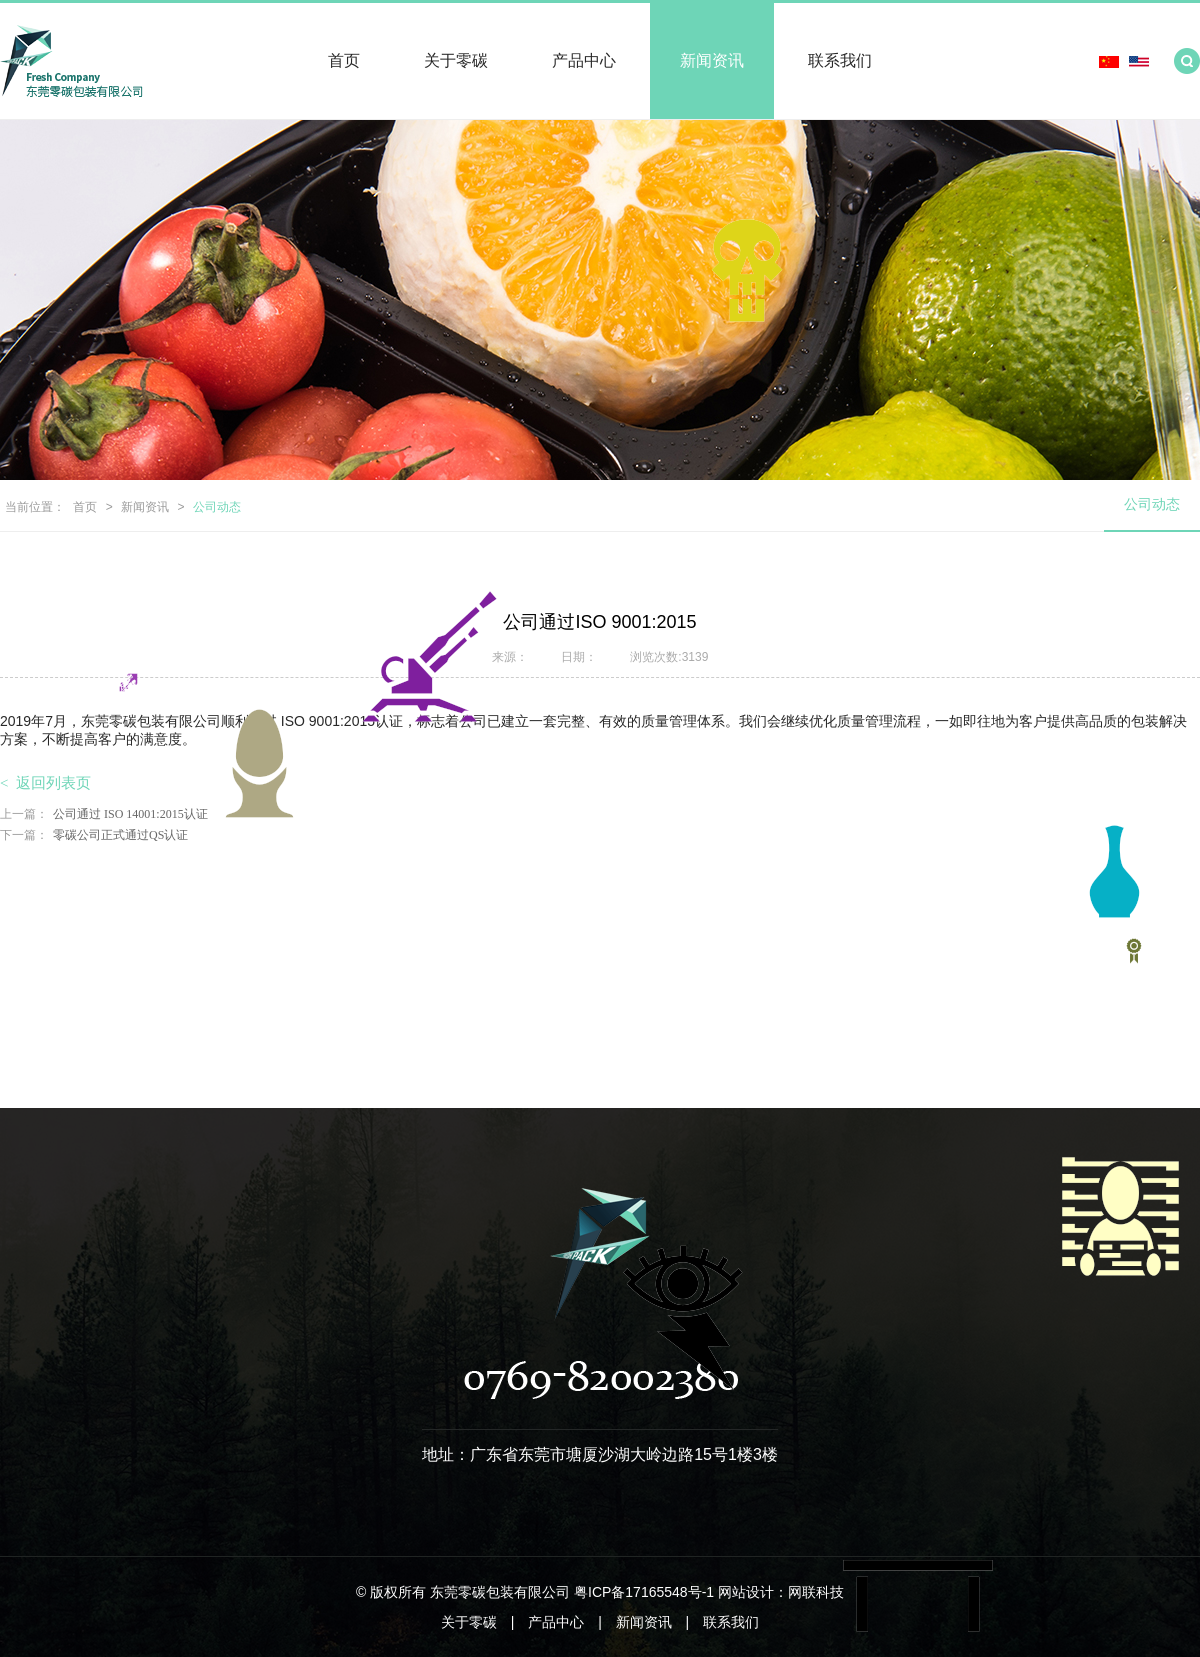 Image resolution: width=1200 pixels, height=1657 pixels. I want to click on view your achievements or awards, so click(1134, 951).